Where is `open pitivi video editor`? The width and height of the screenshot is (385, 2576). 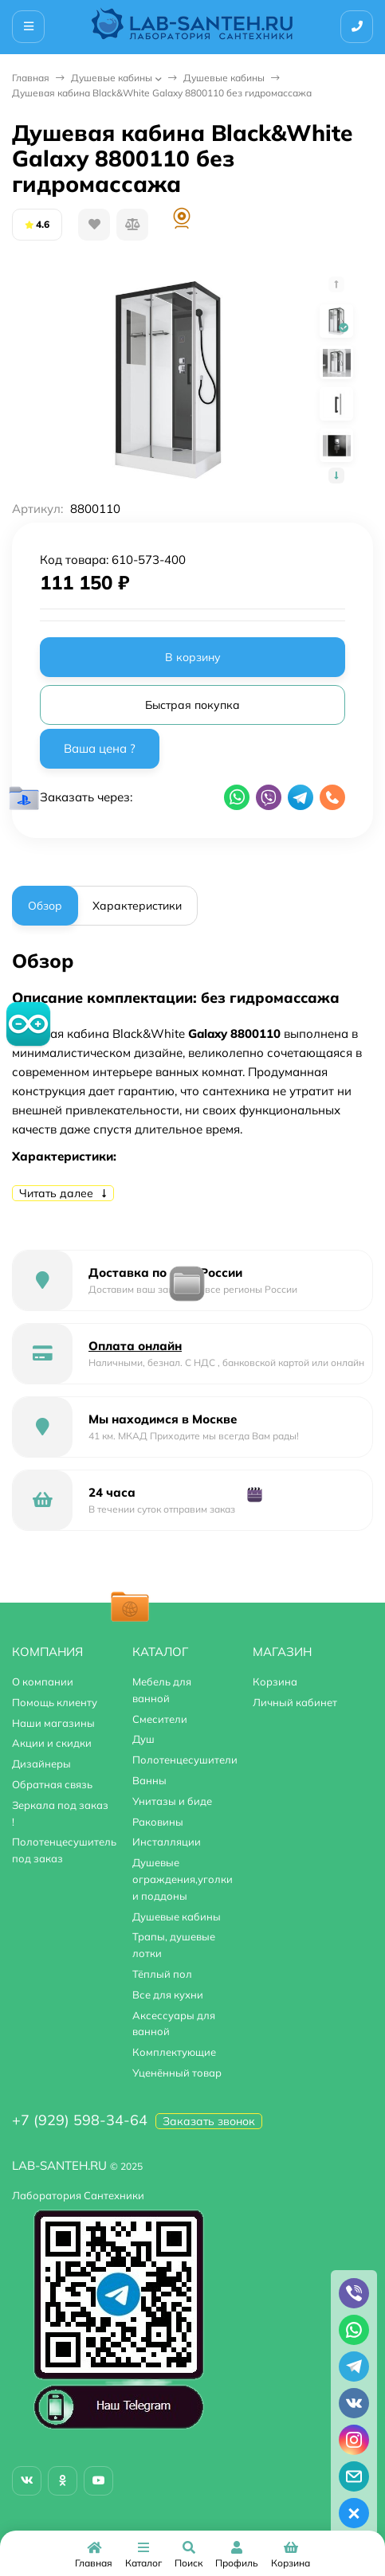
open pitivi video editor is located at coordinates (254, 1494).